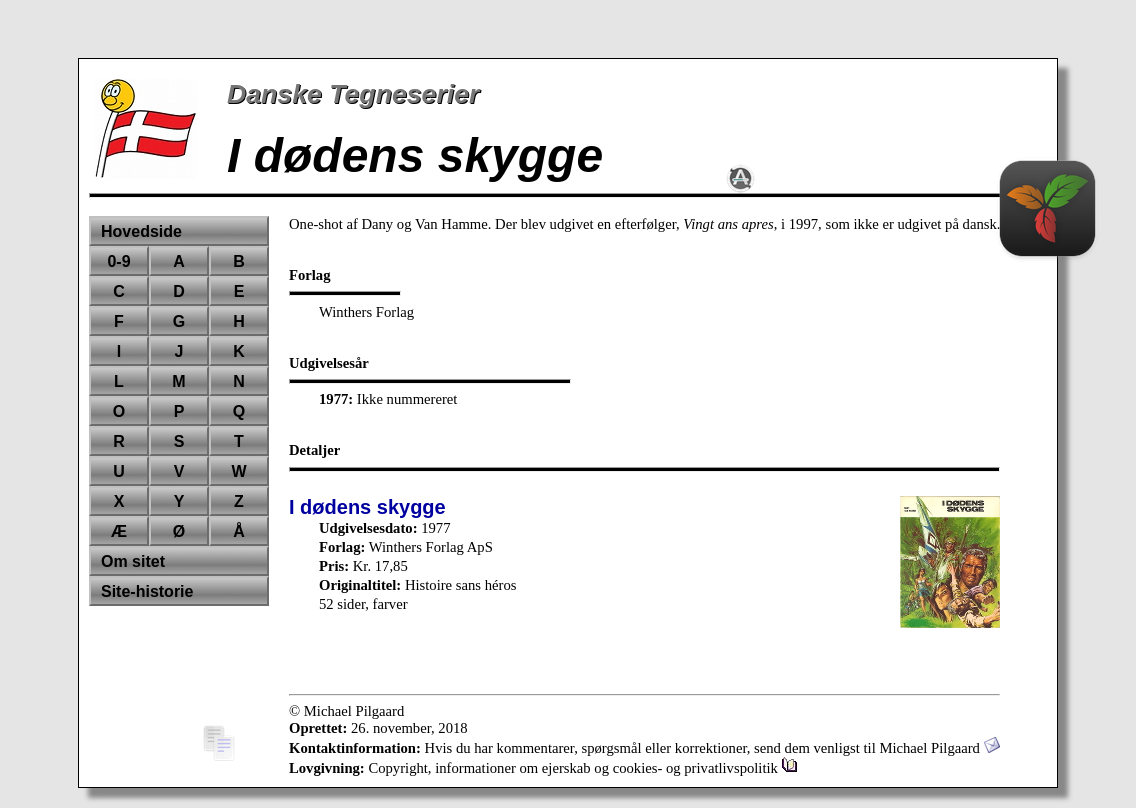 This screenshot has height=808, width=1136. I want to click on open trilium notes app, so click(1047, 208).